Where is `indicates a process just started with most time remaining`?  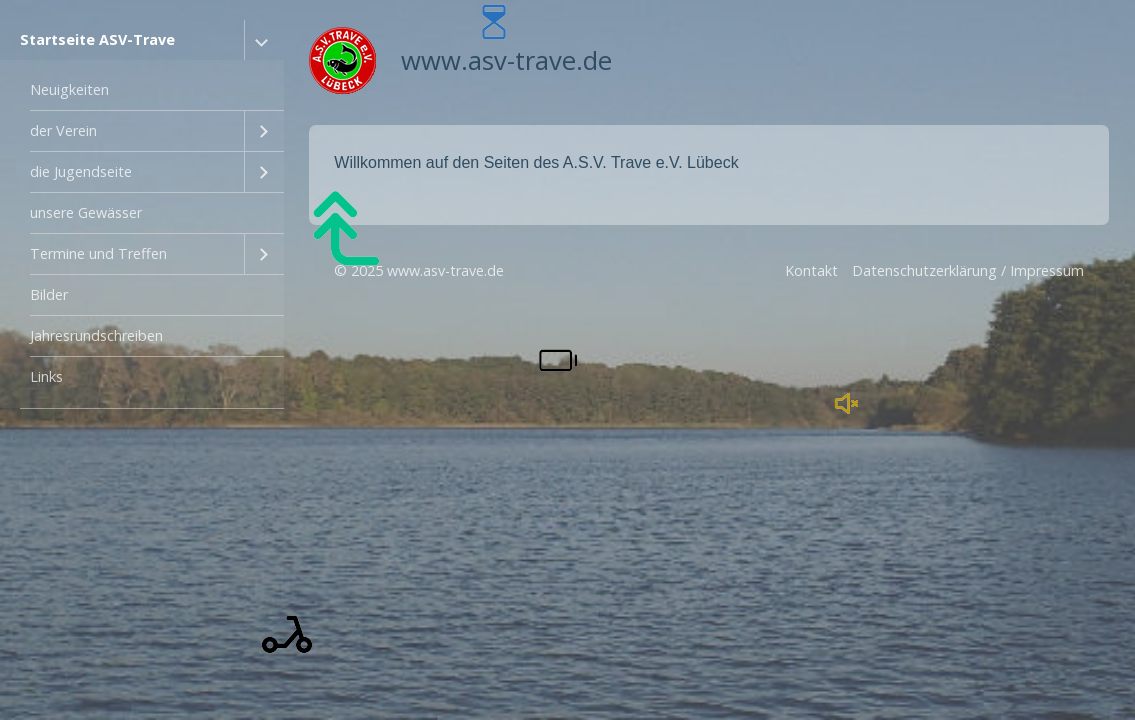 indicates a process just started with most time remaining is located at coordinates (494, 22).